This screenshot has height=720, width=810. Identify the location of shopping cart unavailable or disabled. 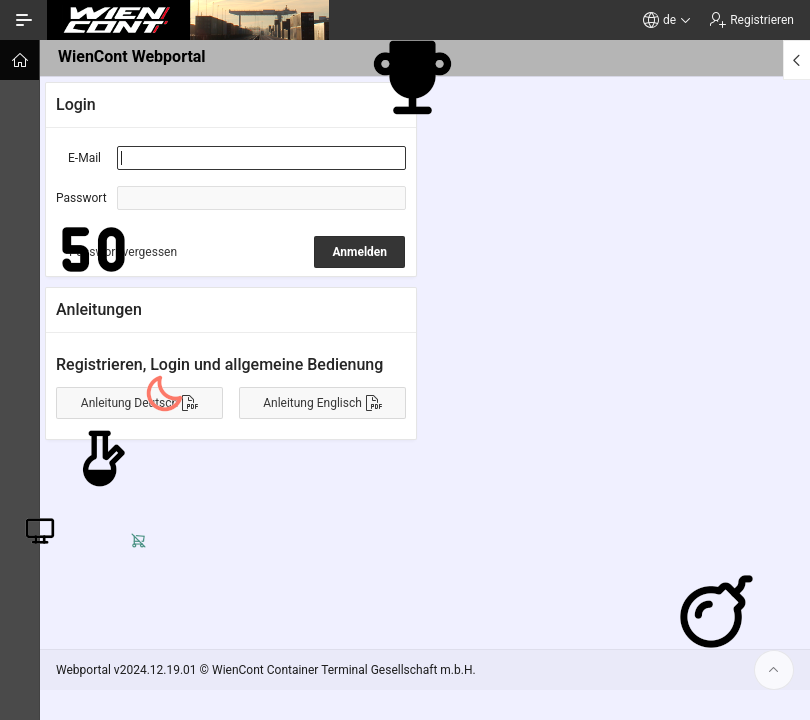
(138, 540).